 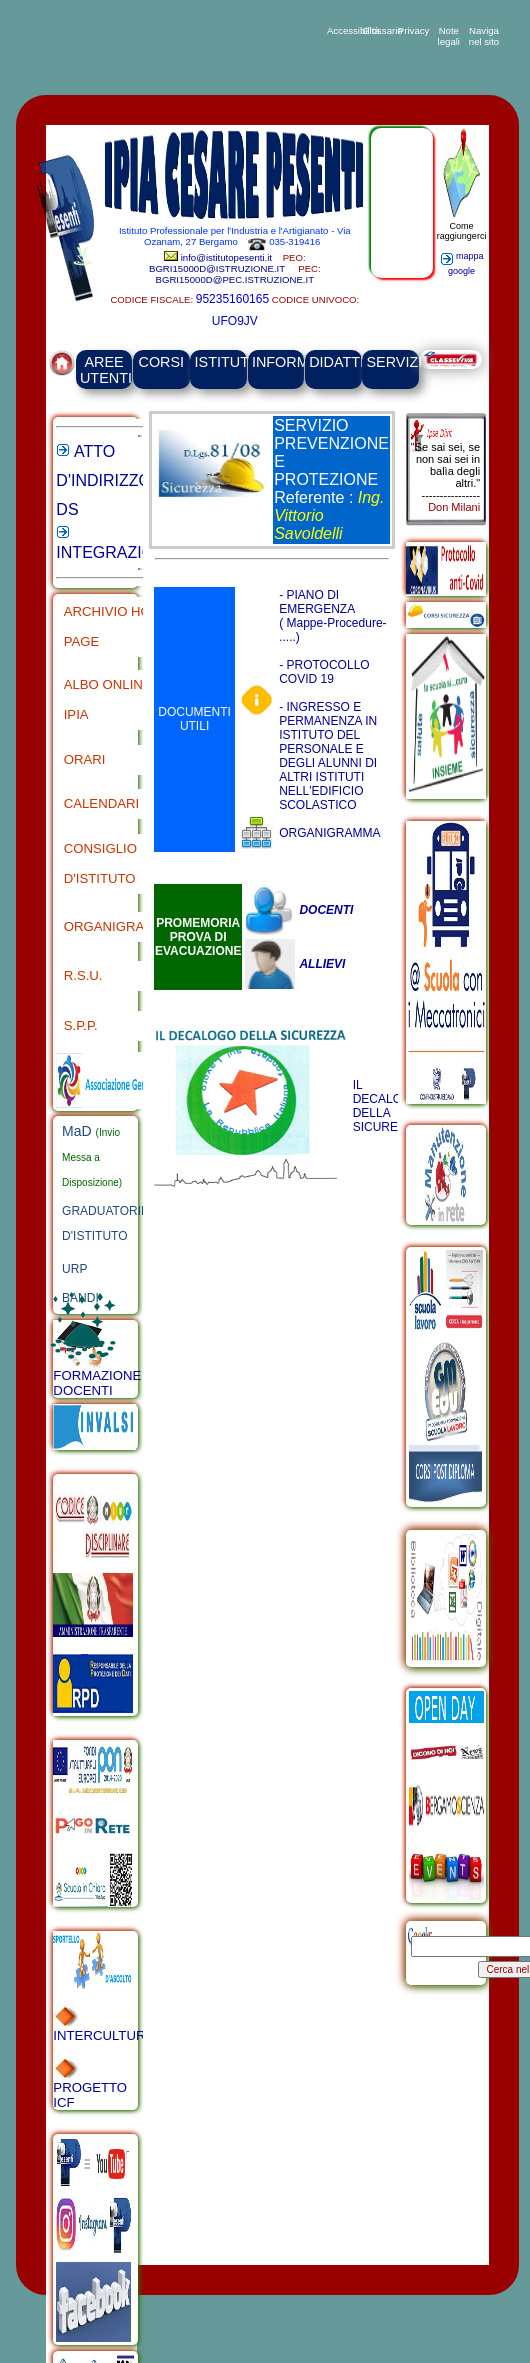 I want to click on indicates a drop zone or landing point, so click(x=82, y=256).